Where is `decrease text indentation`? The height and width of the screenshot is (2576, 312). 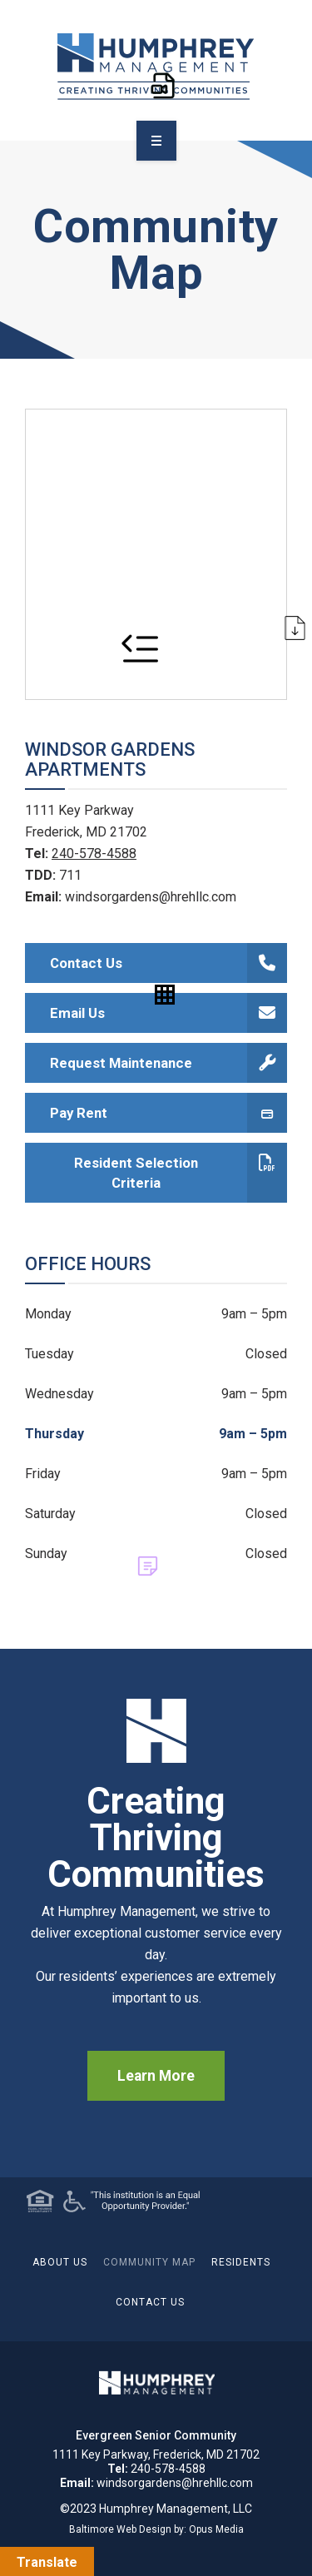 decrease text indentation is located at coordinates (141, 649).